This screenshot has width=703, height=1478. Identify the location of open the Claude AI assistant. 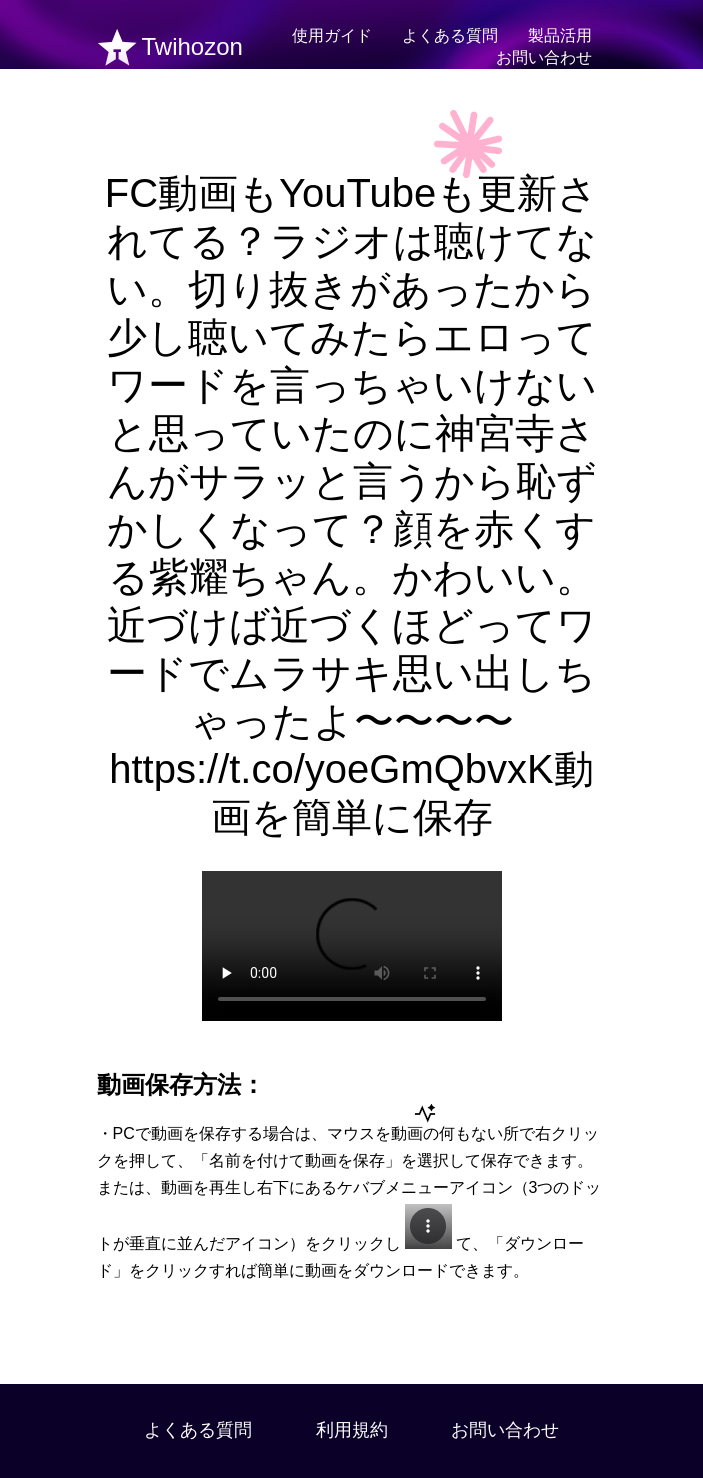
(468, 144).